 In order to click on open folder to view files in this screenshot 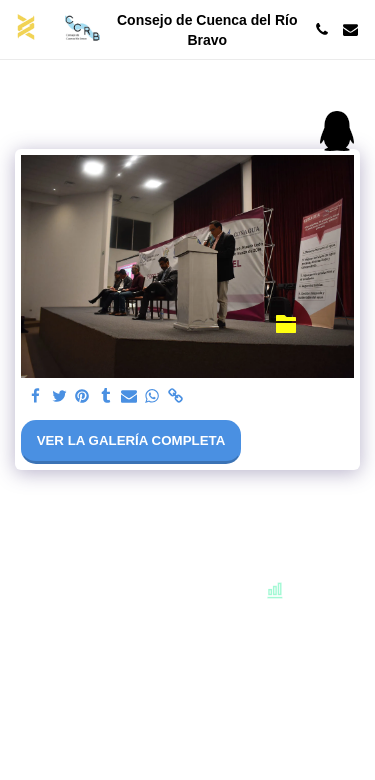, I will do `click(286, 324)`.